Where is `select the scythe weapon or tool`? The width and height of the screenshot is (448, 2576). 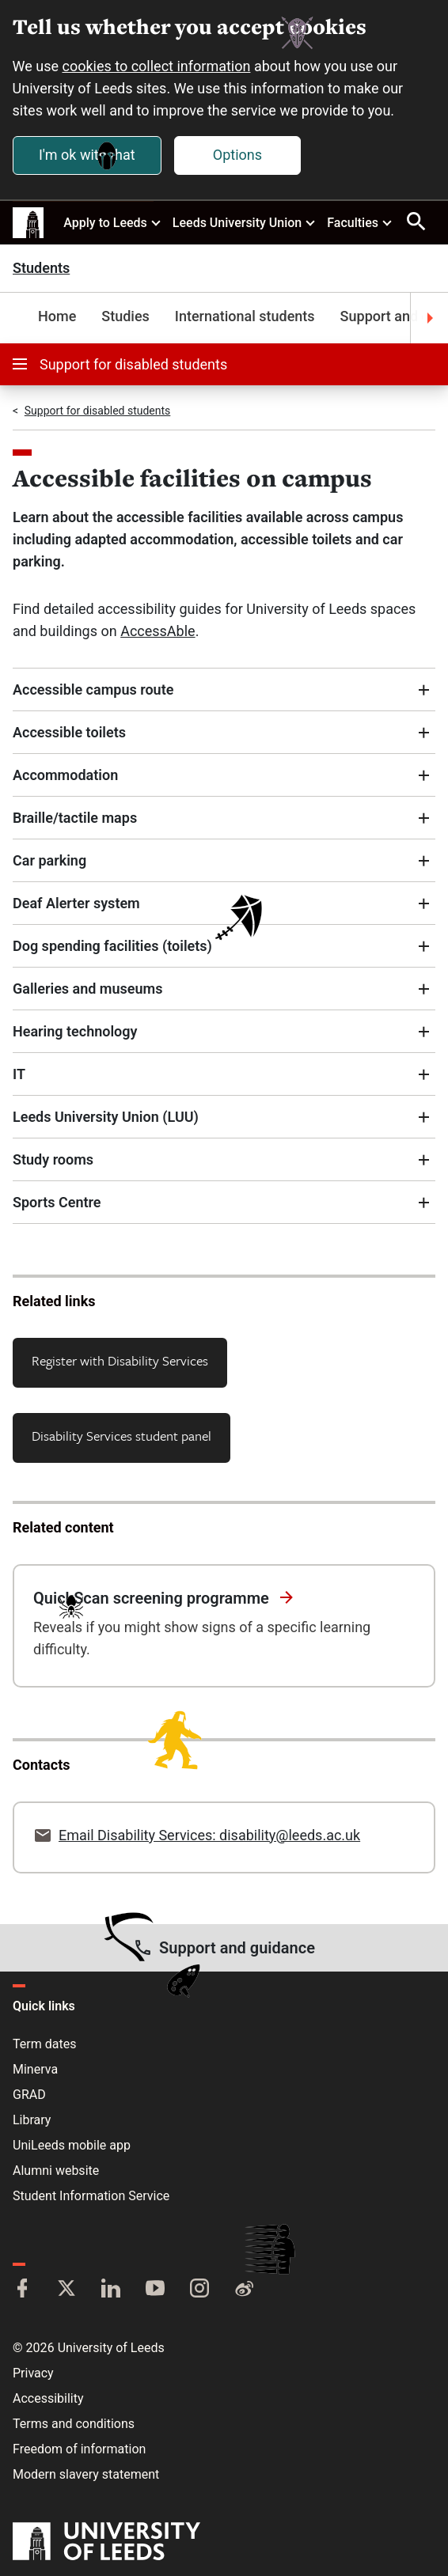
select the scythe weapon or tool is located at coordinates (129, 1937).